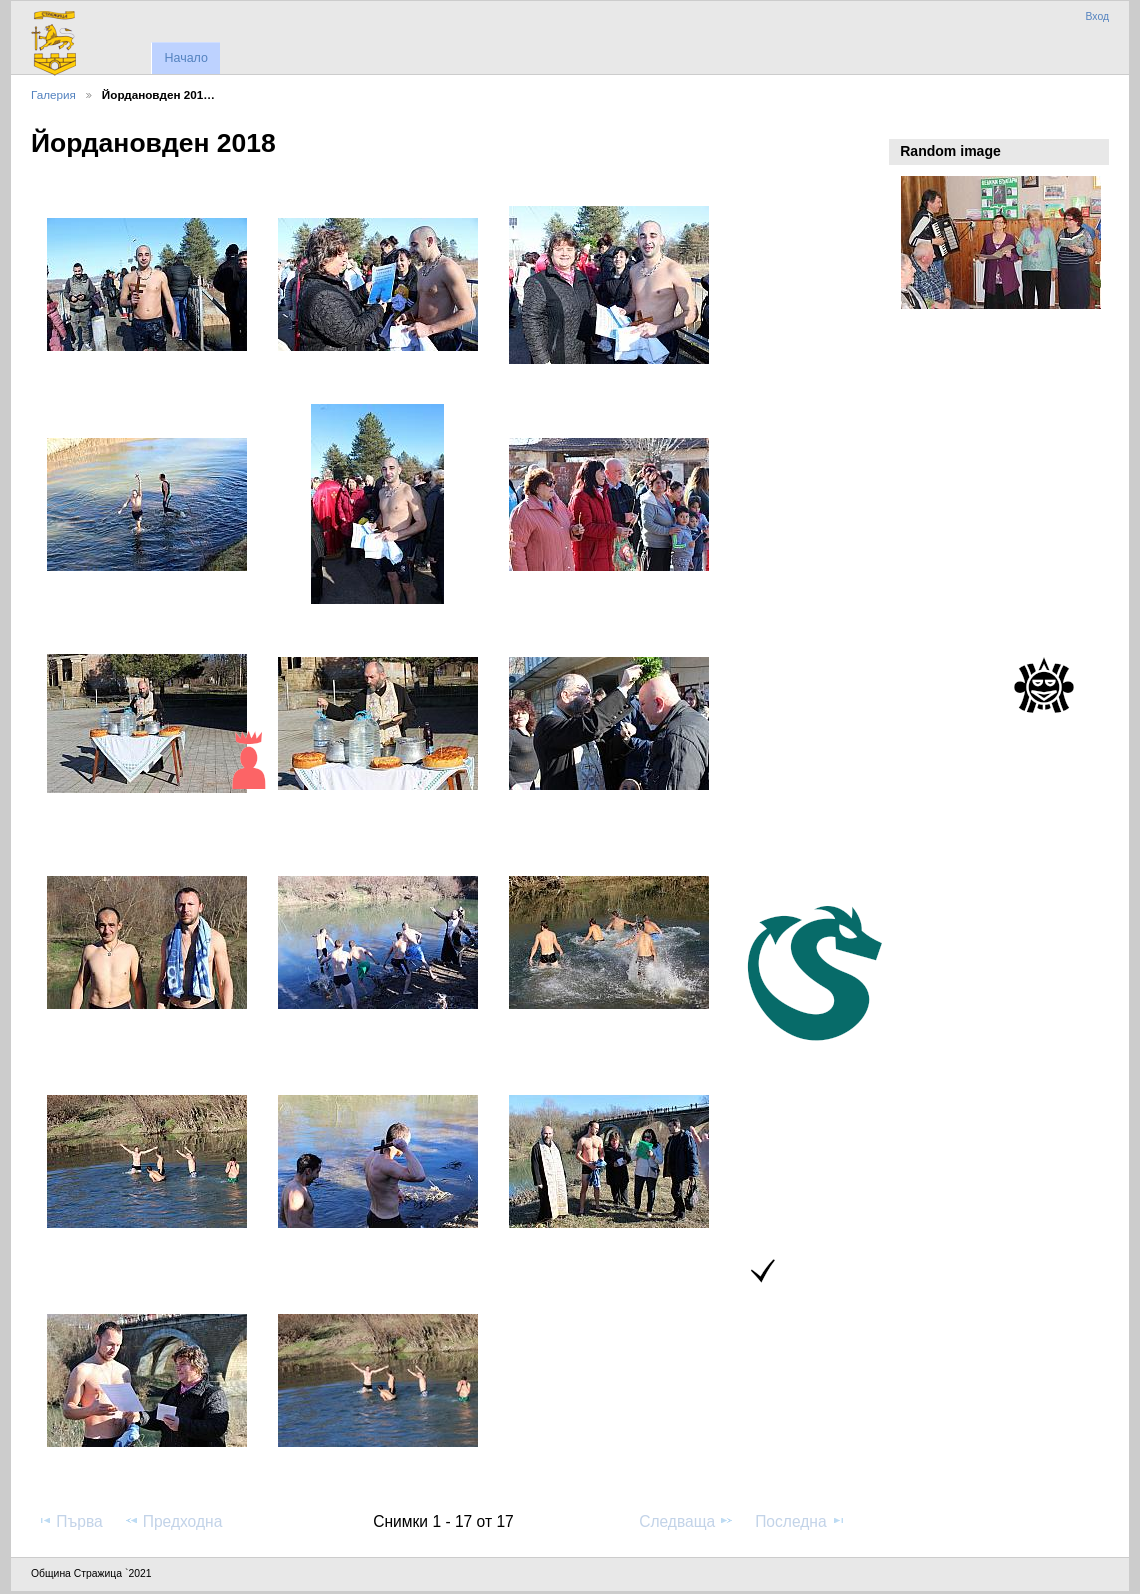 The width and height of the screenshot is (1140, 1594). Describe the element at coordinates (763, 1271) in the screenshot. I see `confirm or complete an action` at that location.